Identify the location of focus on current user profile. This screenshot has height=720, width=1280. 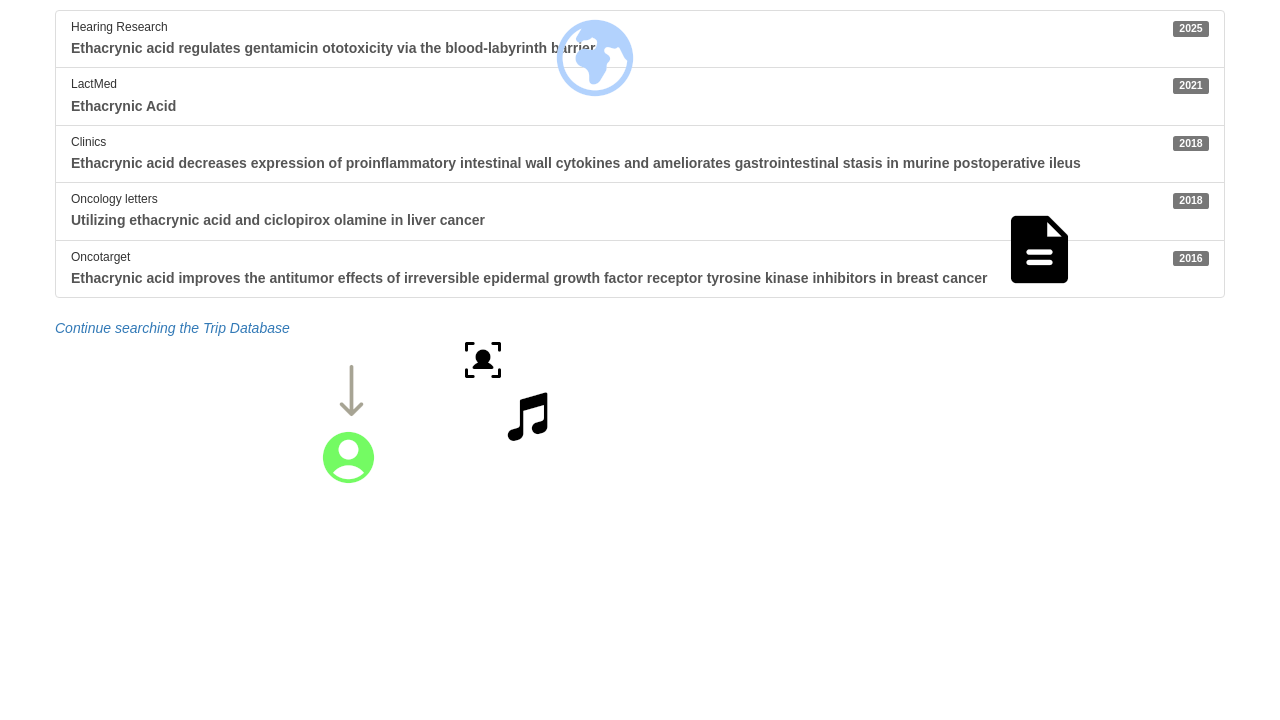
(483, 360).